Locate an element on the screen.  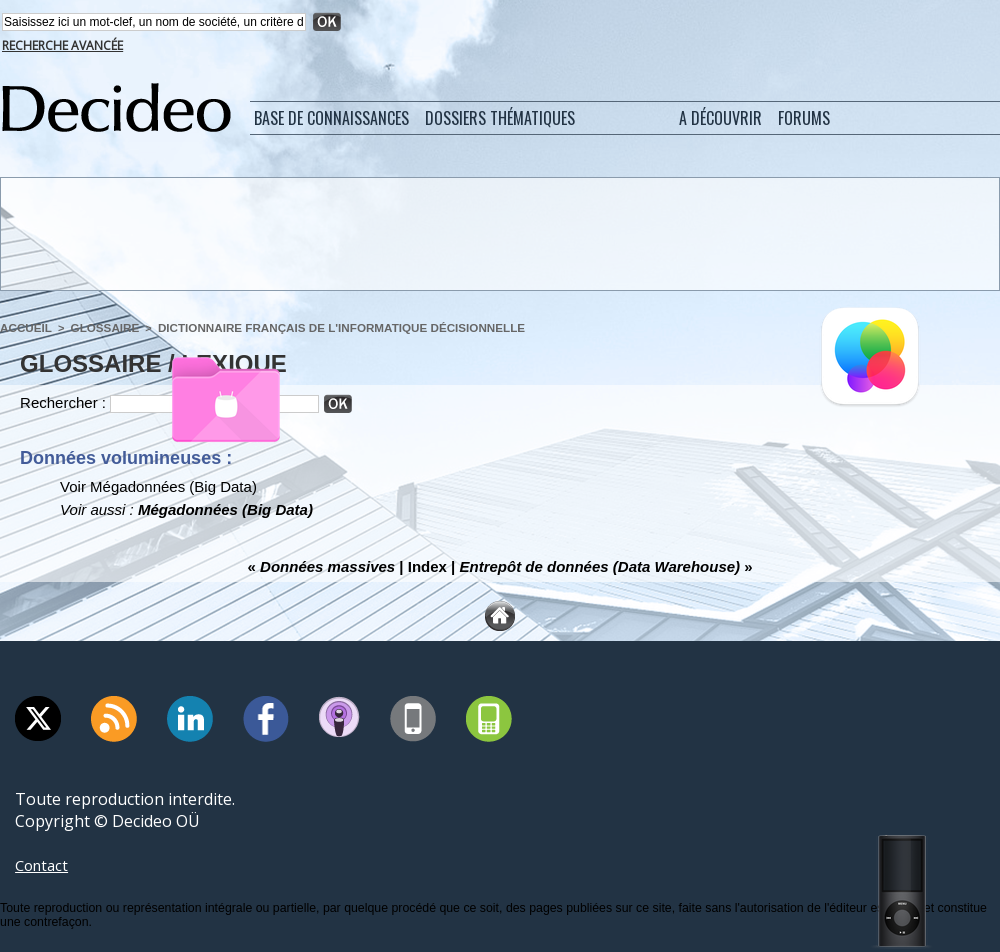
open android marshmallow system folder is located at coordinates (225, 402).